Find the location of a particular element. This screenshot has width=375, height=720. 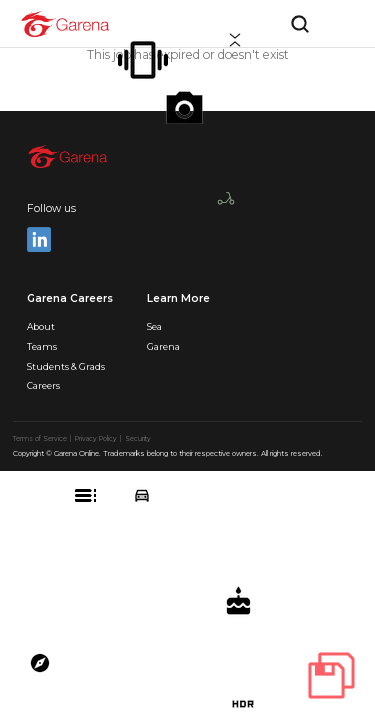

view table of contents is located at coordinates (85, 495).